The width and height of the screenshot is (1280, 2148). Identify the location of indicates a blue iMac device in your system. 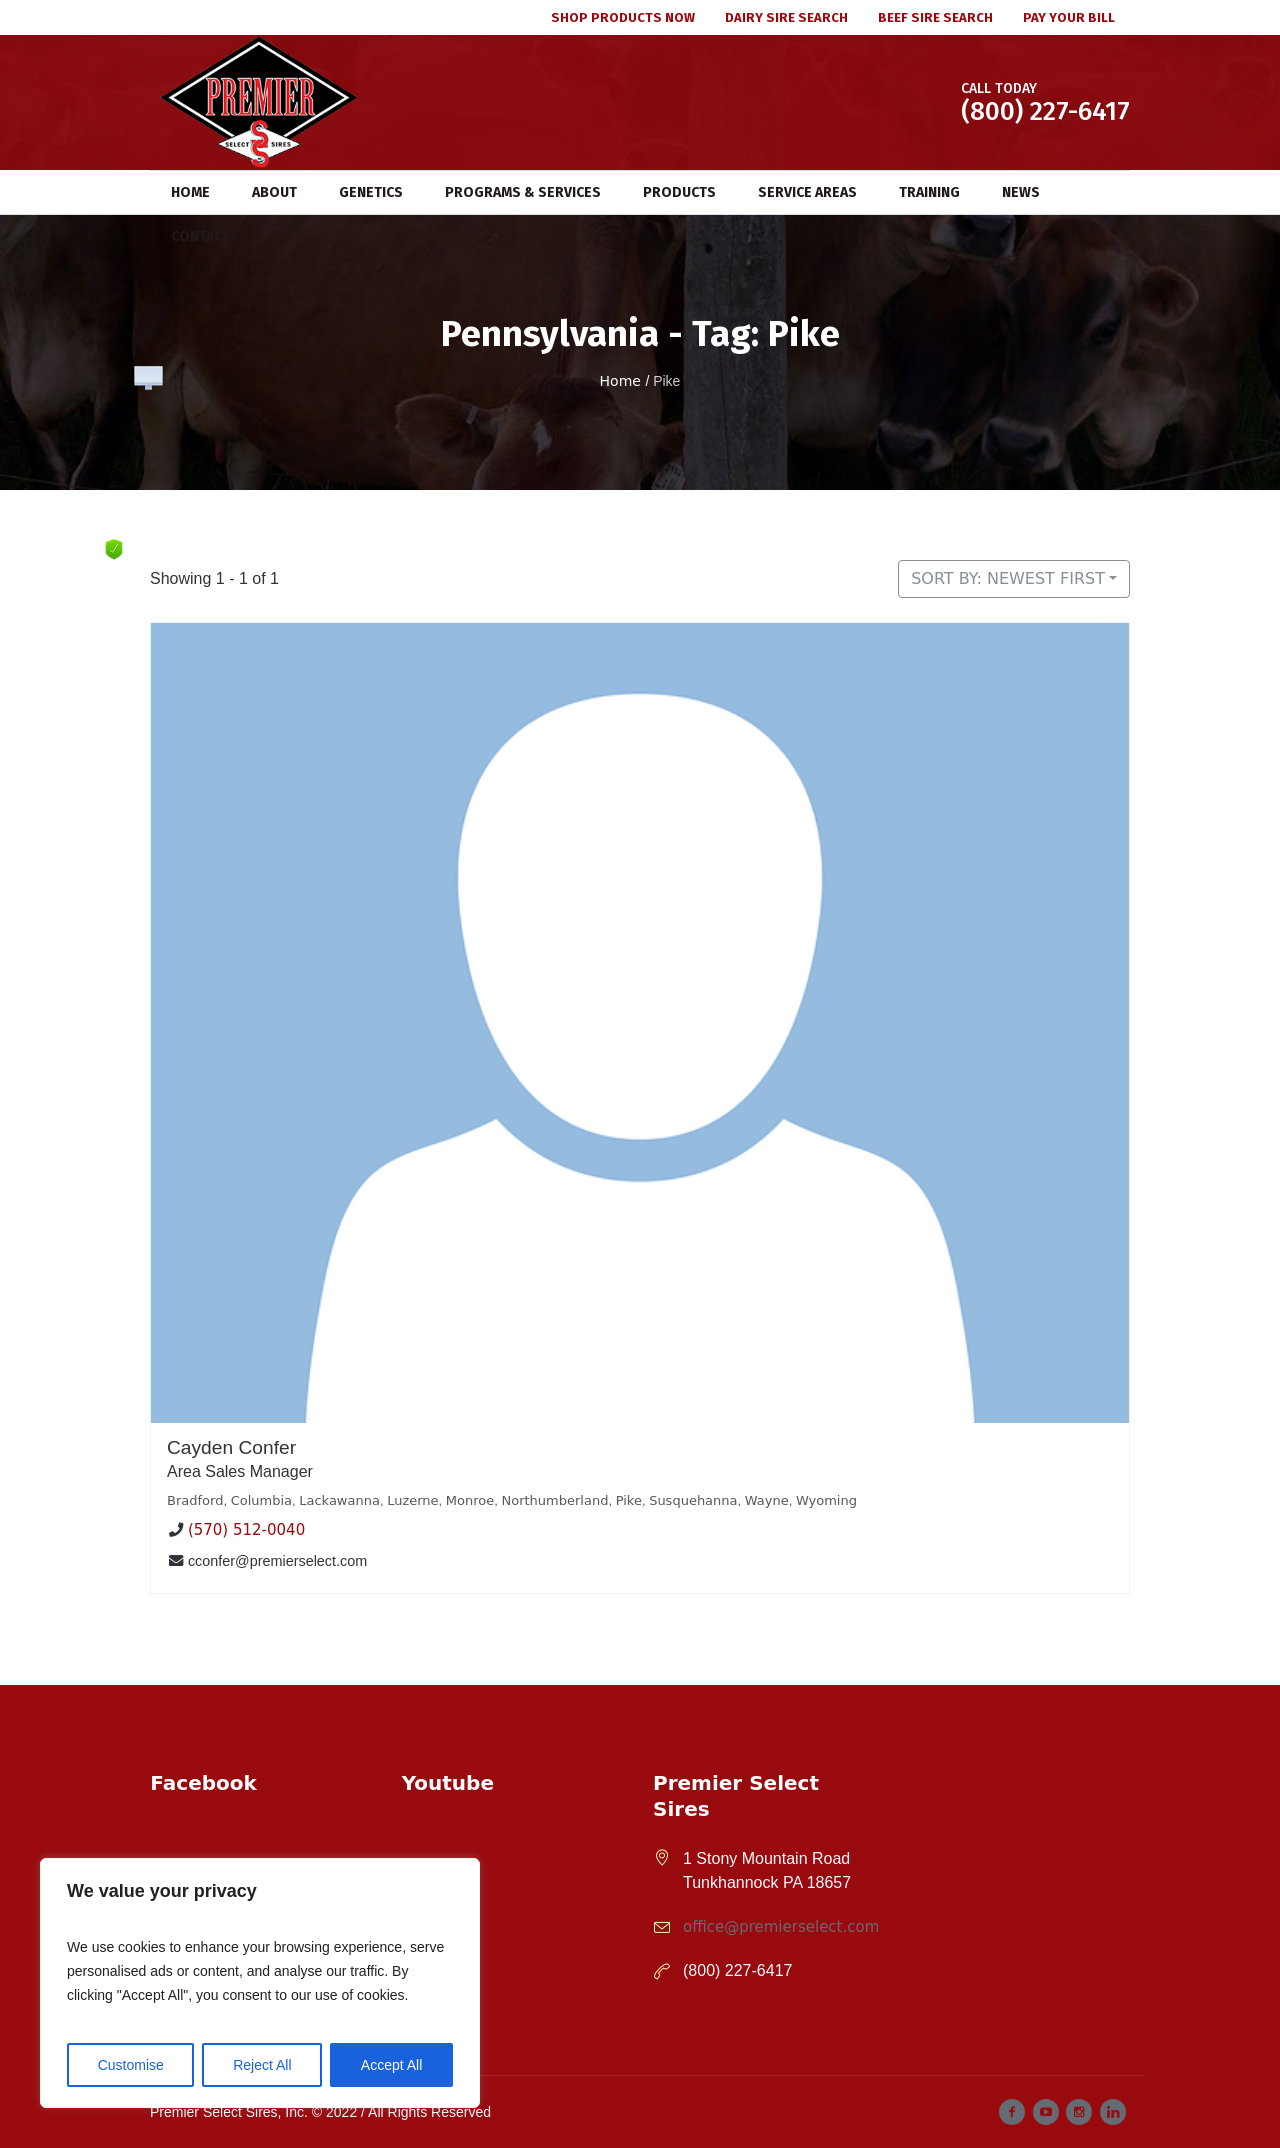
(148, 377).